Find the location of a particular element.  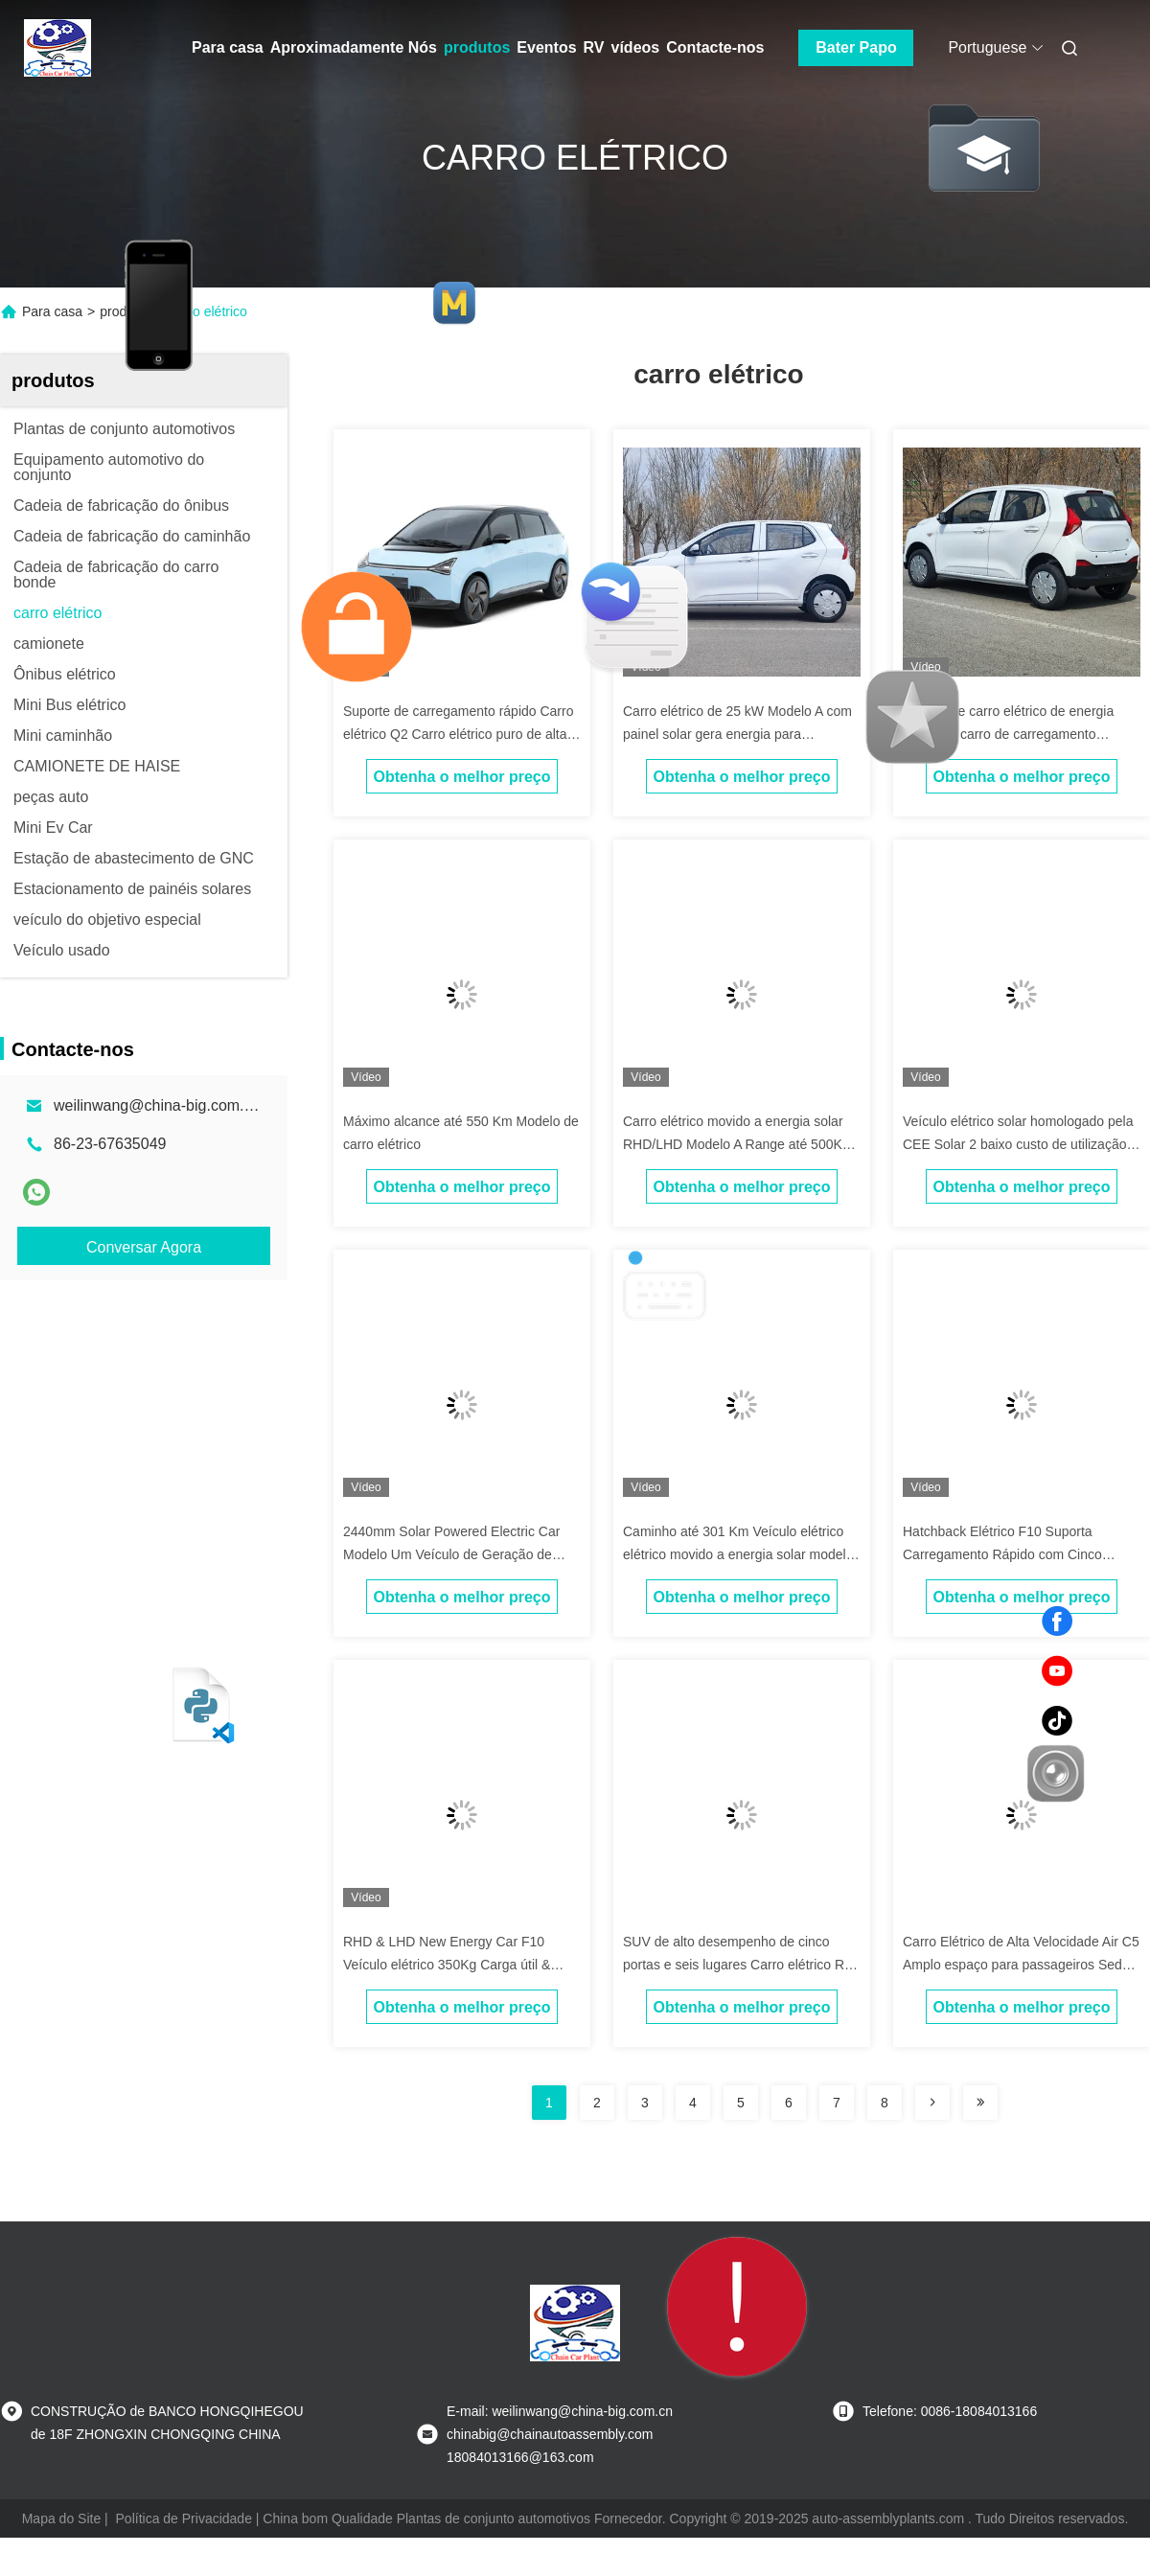

open the camera app is located at coordinates (1055, 1773).